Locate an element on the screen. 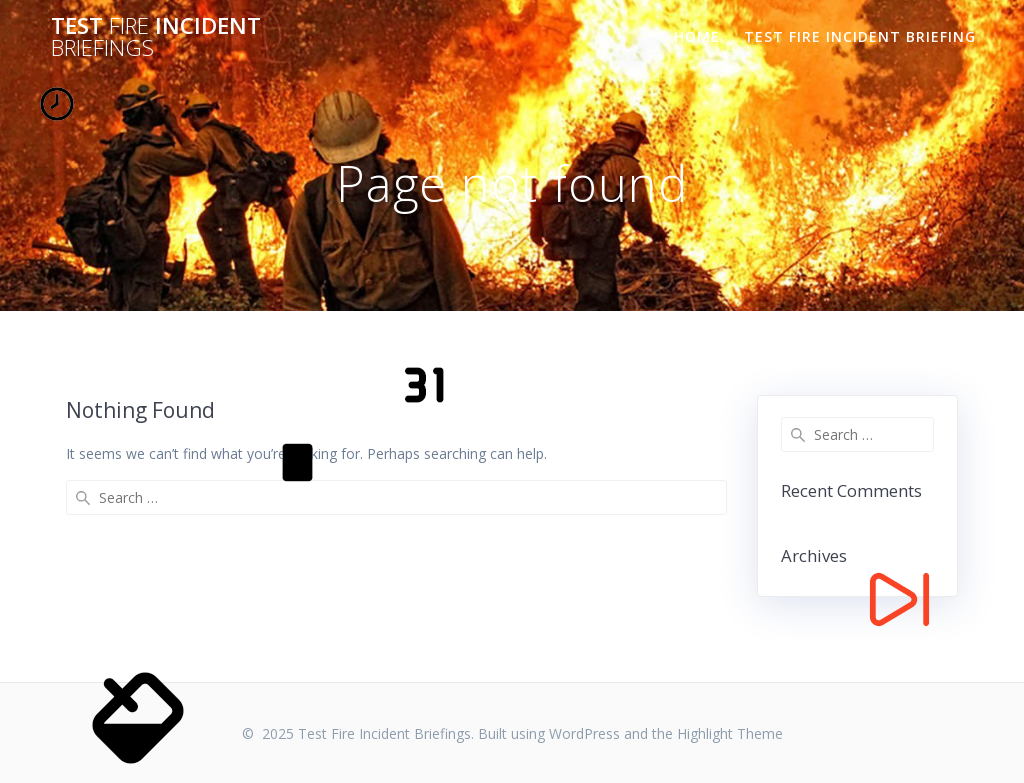 The image size is (1024, 783). switch to single column layout is located at coordinates (297, 462).